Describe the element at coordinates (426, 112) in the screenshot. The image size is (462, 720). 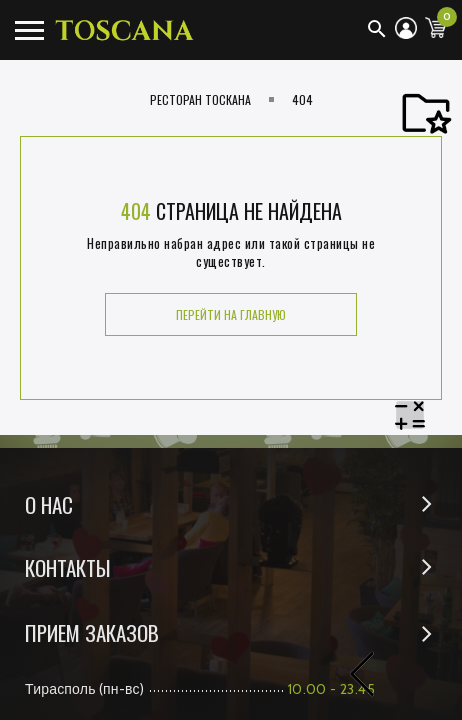
I see `access your starred or favorite folders` at that location.